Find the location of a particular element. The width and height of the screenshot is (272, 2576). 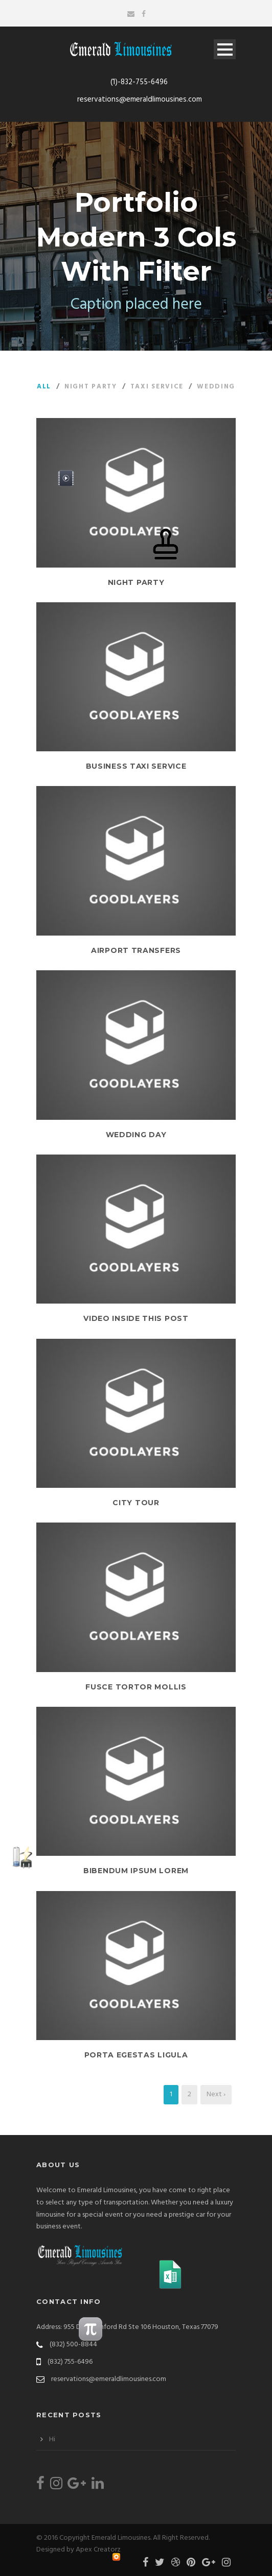

microsoft excel template file with macros enabled is located at coordinates (170, 2274).